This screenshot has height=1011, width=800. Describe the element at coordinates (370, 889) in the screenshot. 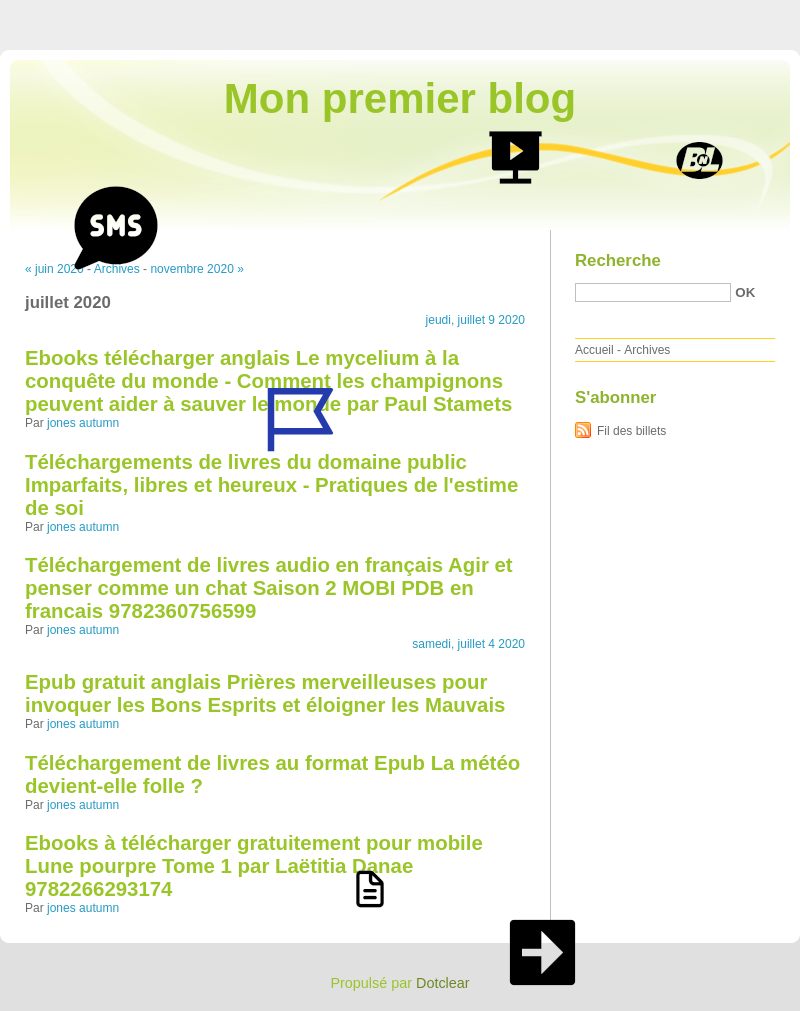

I see `view document details` at that location.